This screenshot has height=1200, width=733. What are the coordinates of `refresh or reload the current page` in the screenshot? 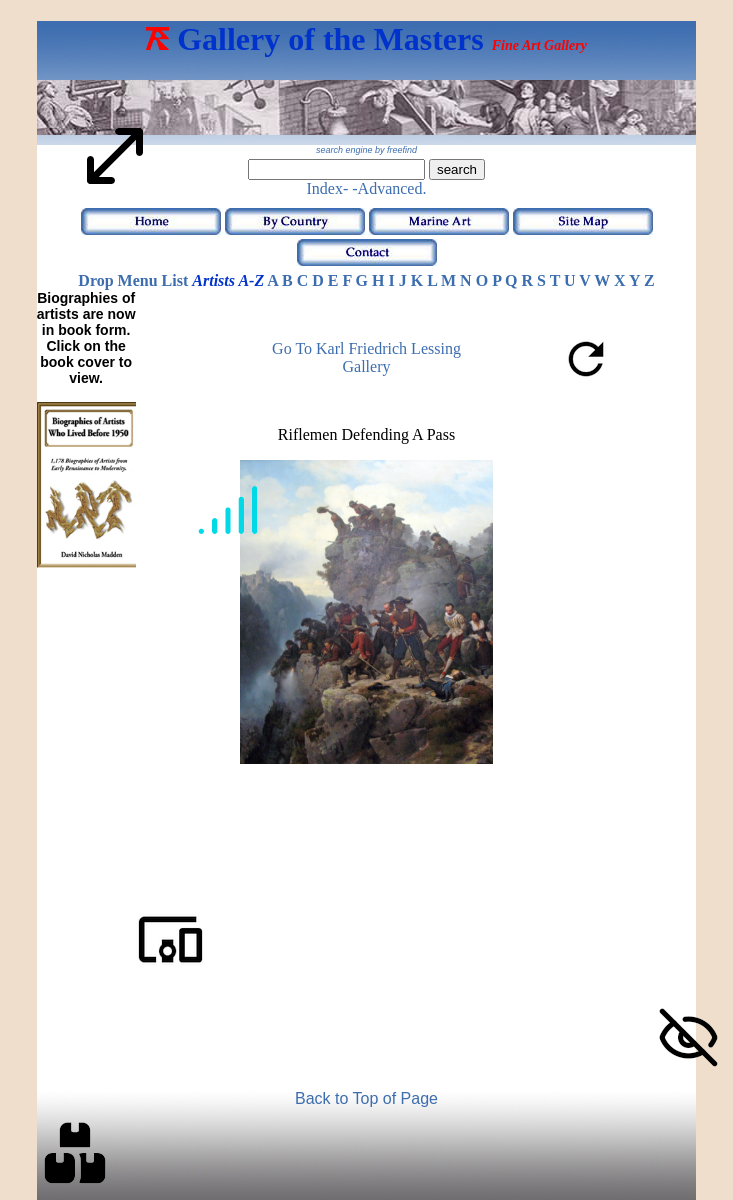 It's located at (586, 359).